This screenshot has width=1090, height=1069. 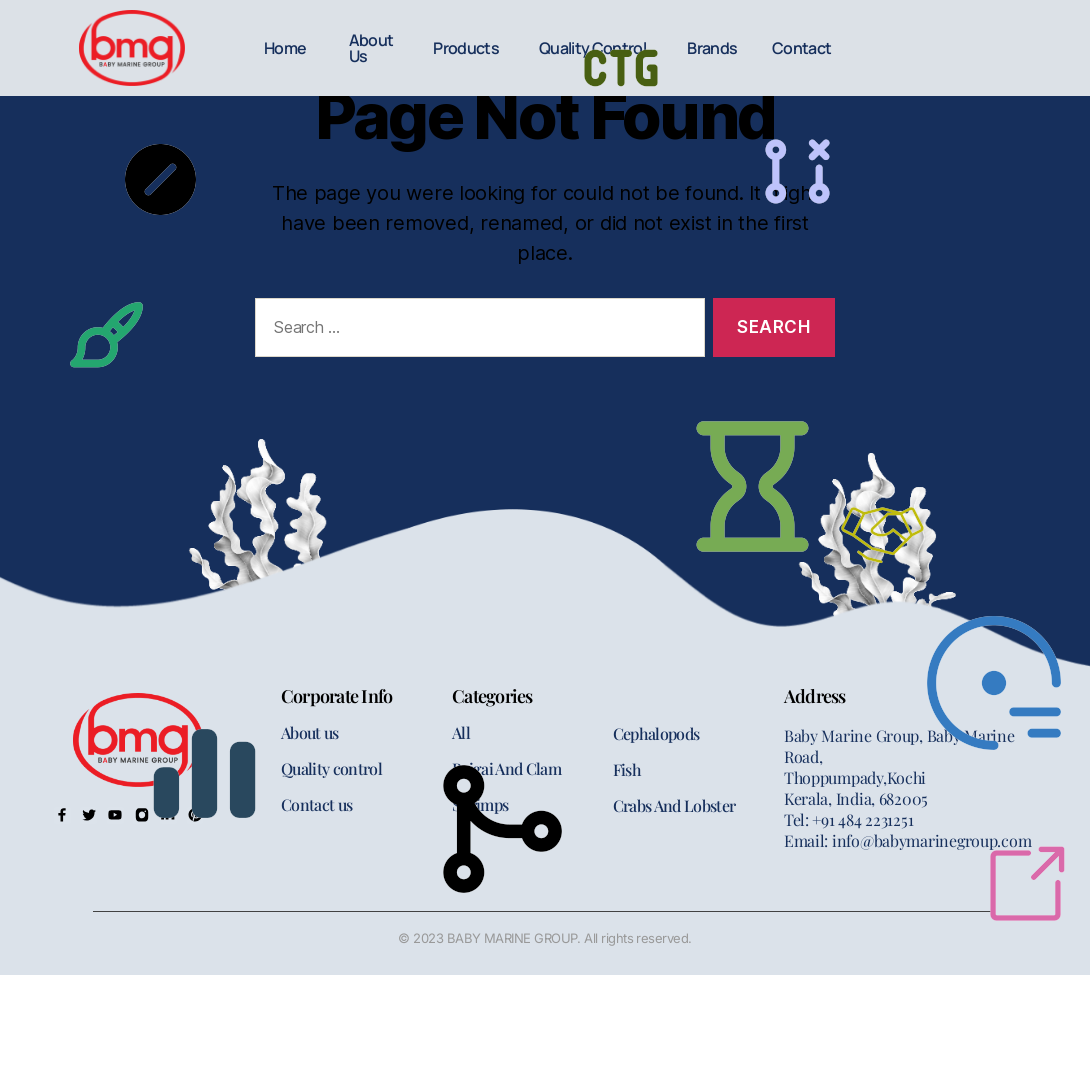 I want to click on access drawing or painting tools, so click(x=109, y=336).